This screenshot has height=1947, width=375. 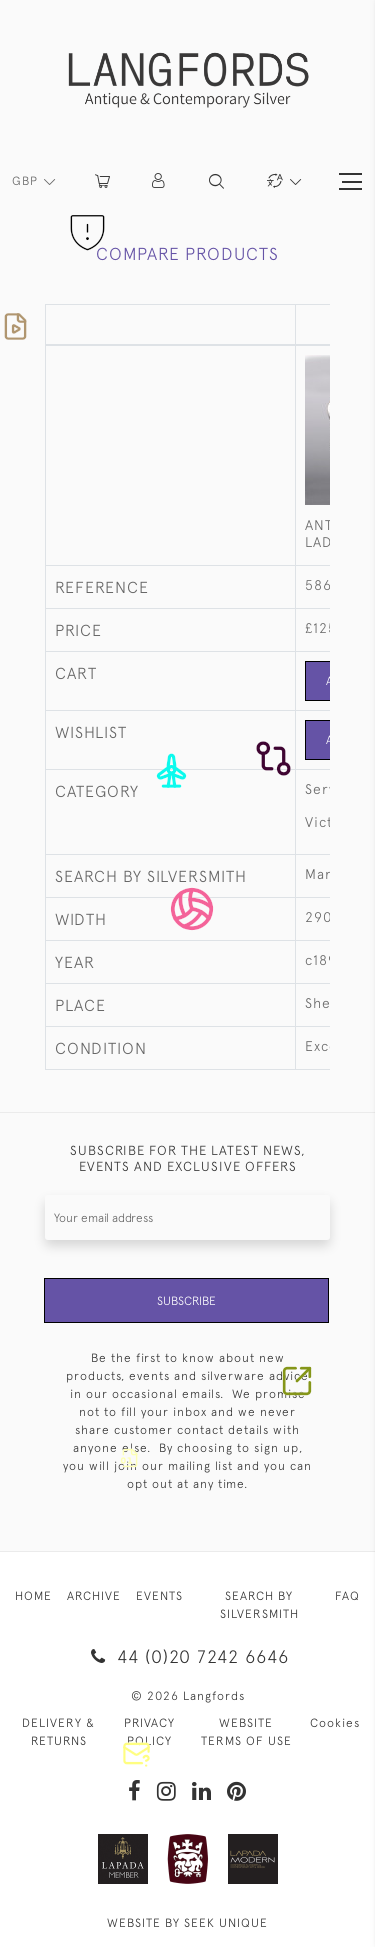 I want to click on compare branches or commits in a repository, so click(x=273, y=758).